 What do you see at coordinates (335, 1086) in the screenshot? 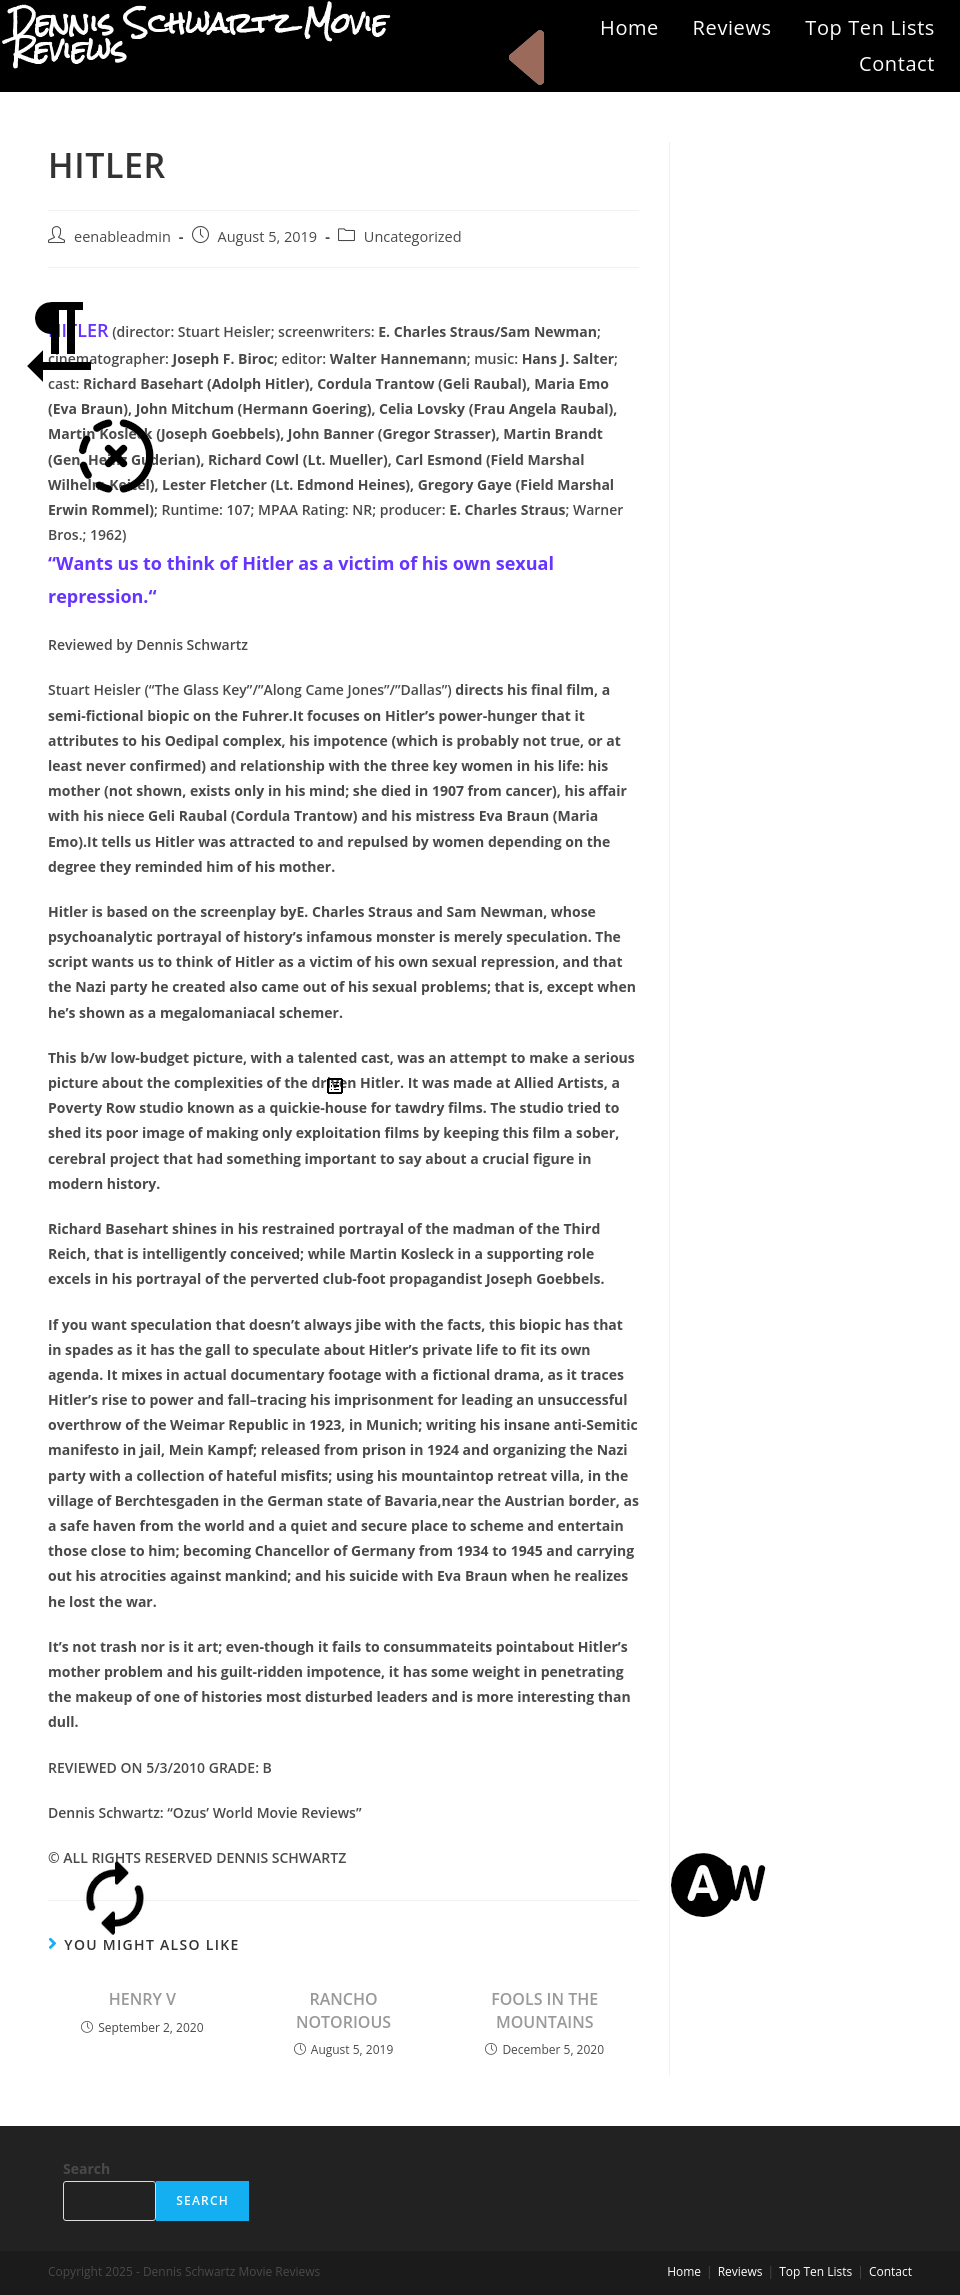
I see `view list details or summary` at bounding box center [335, 1086].